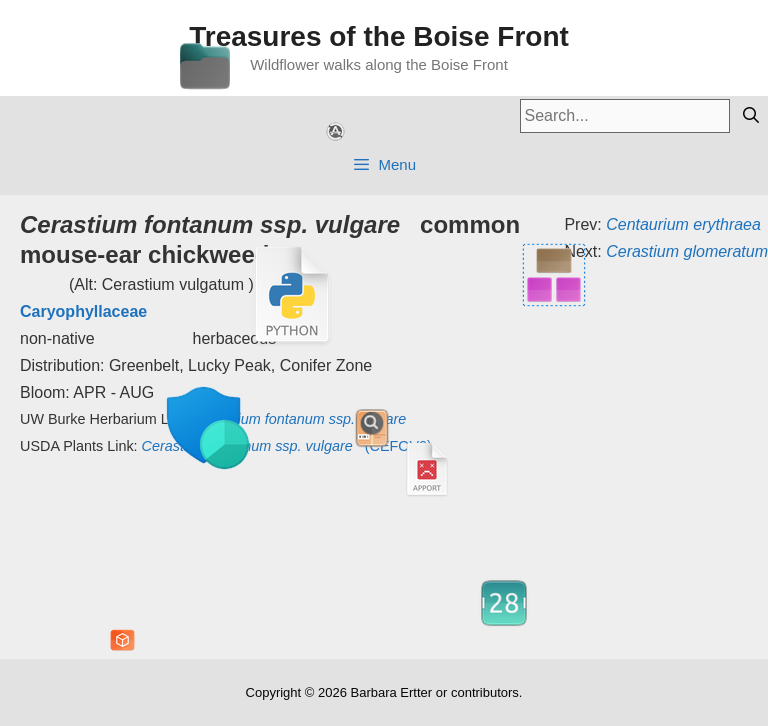 The height and width of the screenshot is (726, 768). What do you see at coordinates (554, 275) in the screenshot?
I see `select all items in the current view` at bounding box center [554, 275].